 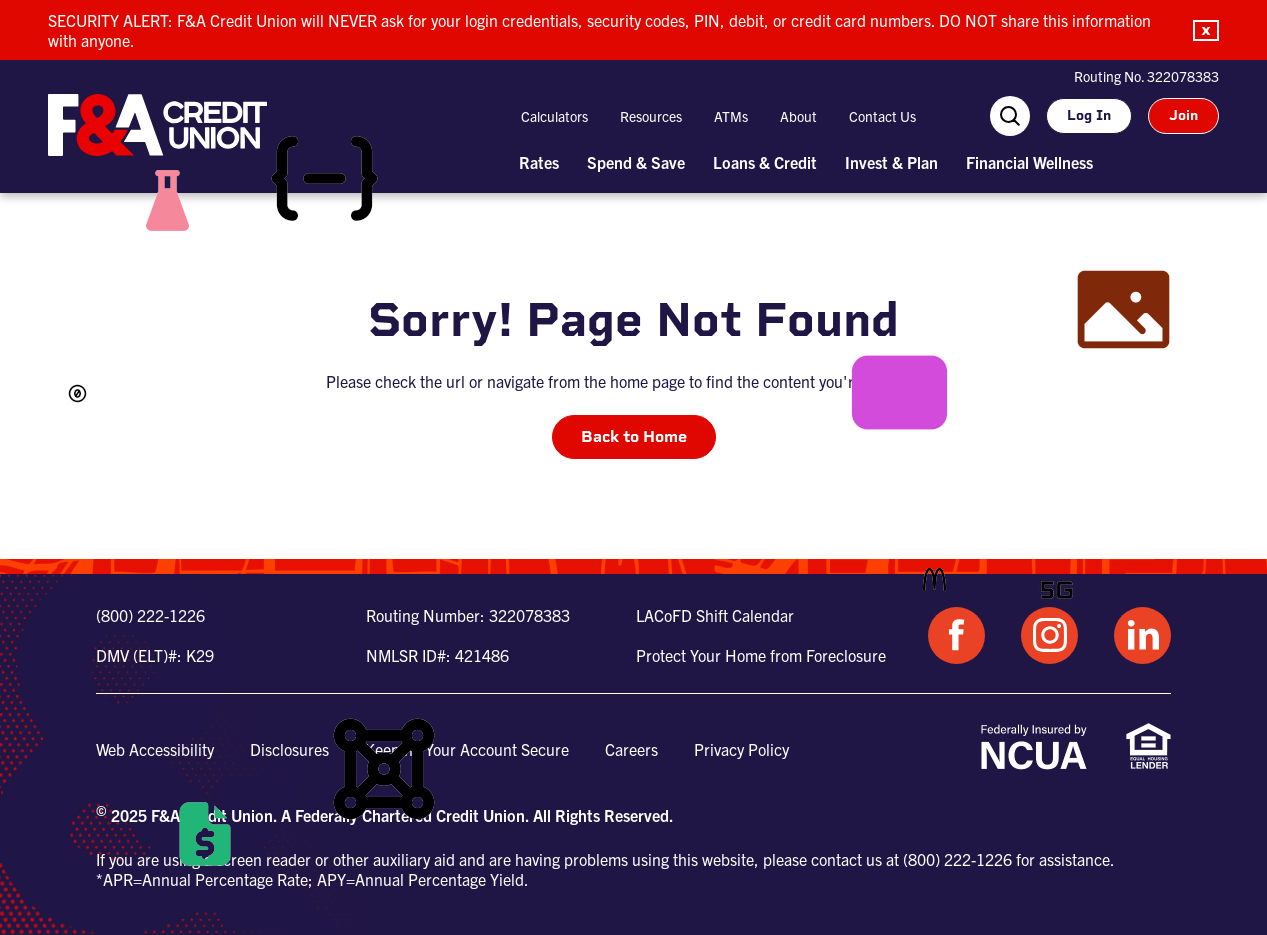 I want to click on indicates 5G network connectivity, so click(x=1057, y=590).